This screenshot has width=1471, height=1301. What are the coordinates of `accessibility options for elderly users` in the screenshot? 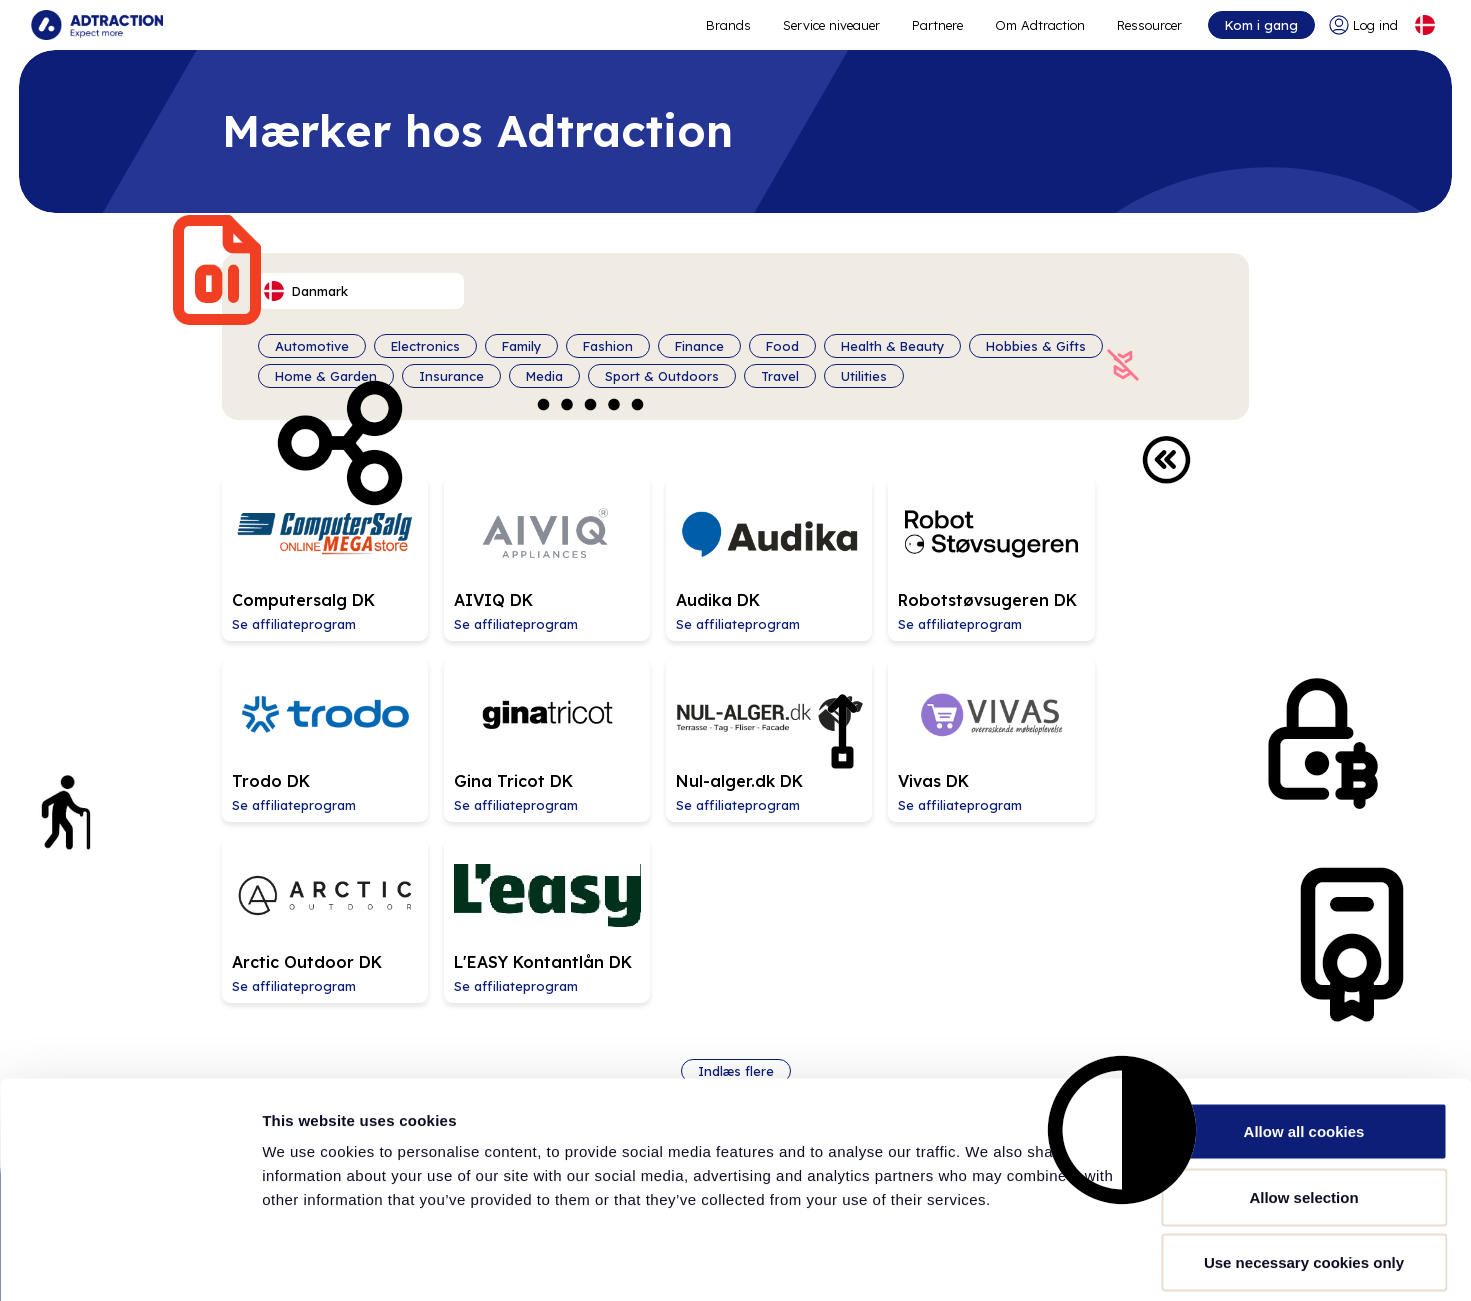 It's located at (62, 811).